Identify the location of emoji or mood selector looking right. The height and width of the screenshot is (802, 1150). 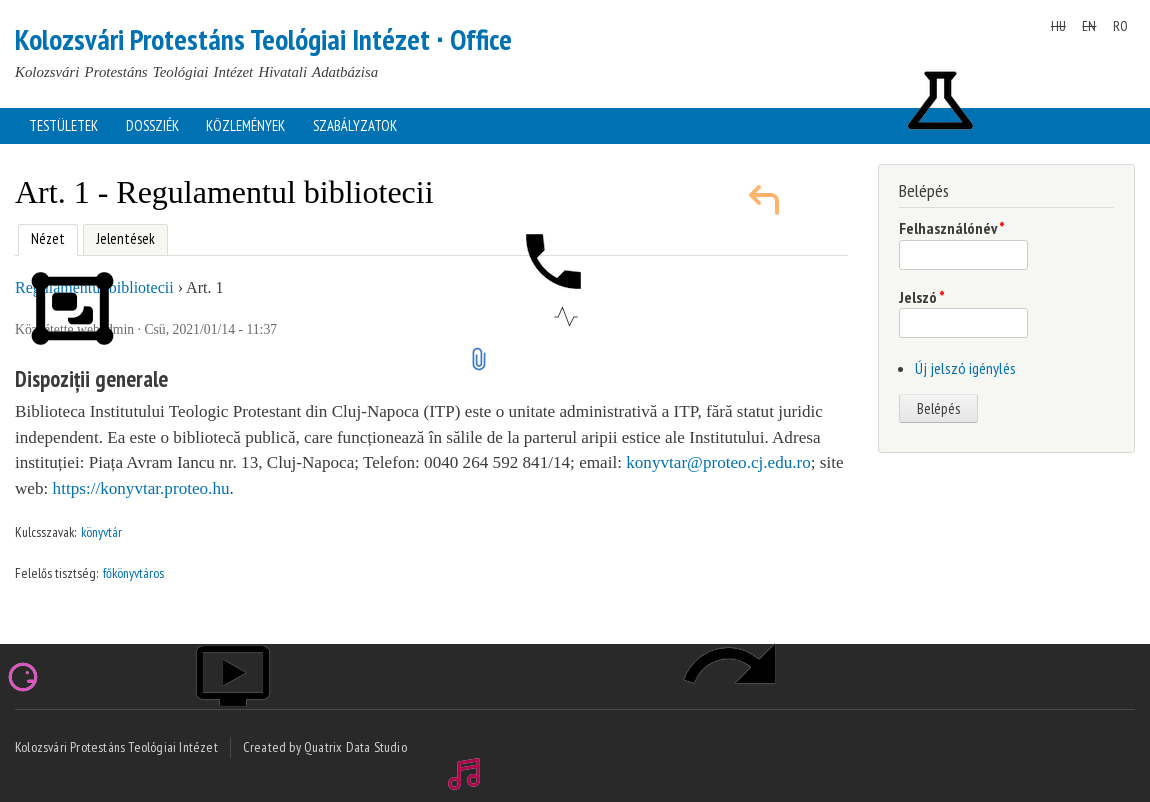
(23, 677).